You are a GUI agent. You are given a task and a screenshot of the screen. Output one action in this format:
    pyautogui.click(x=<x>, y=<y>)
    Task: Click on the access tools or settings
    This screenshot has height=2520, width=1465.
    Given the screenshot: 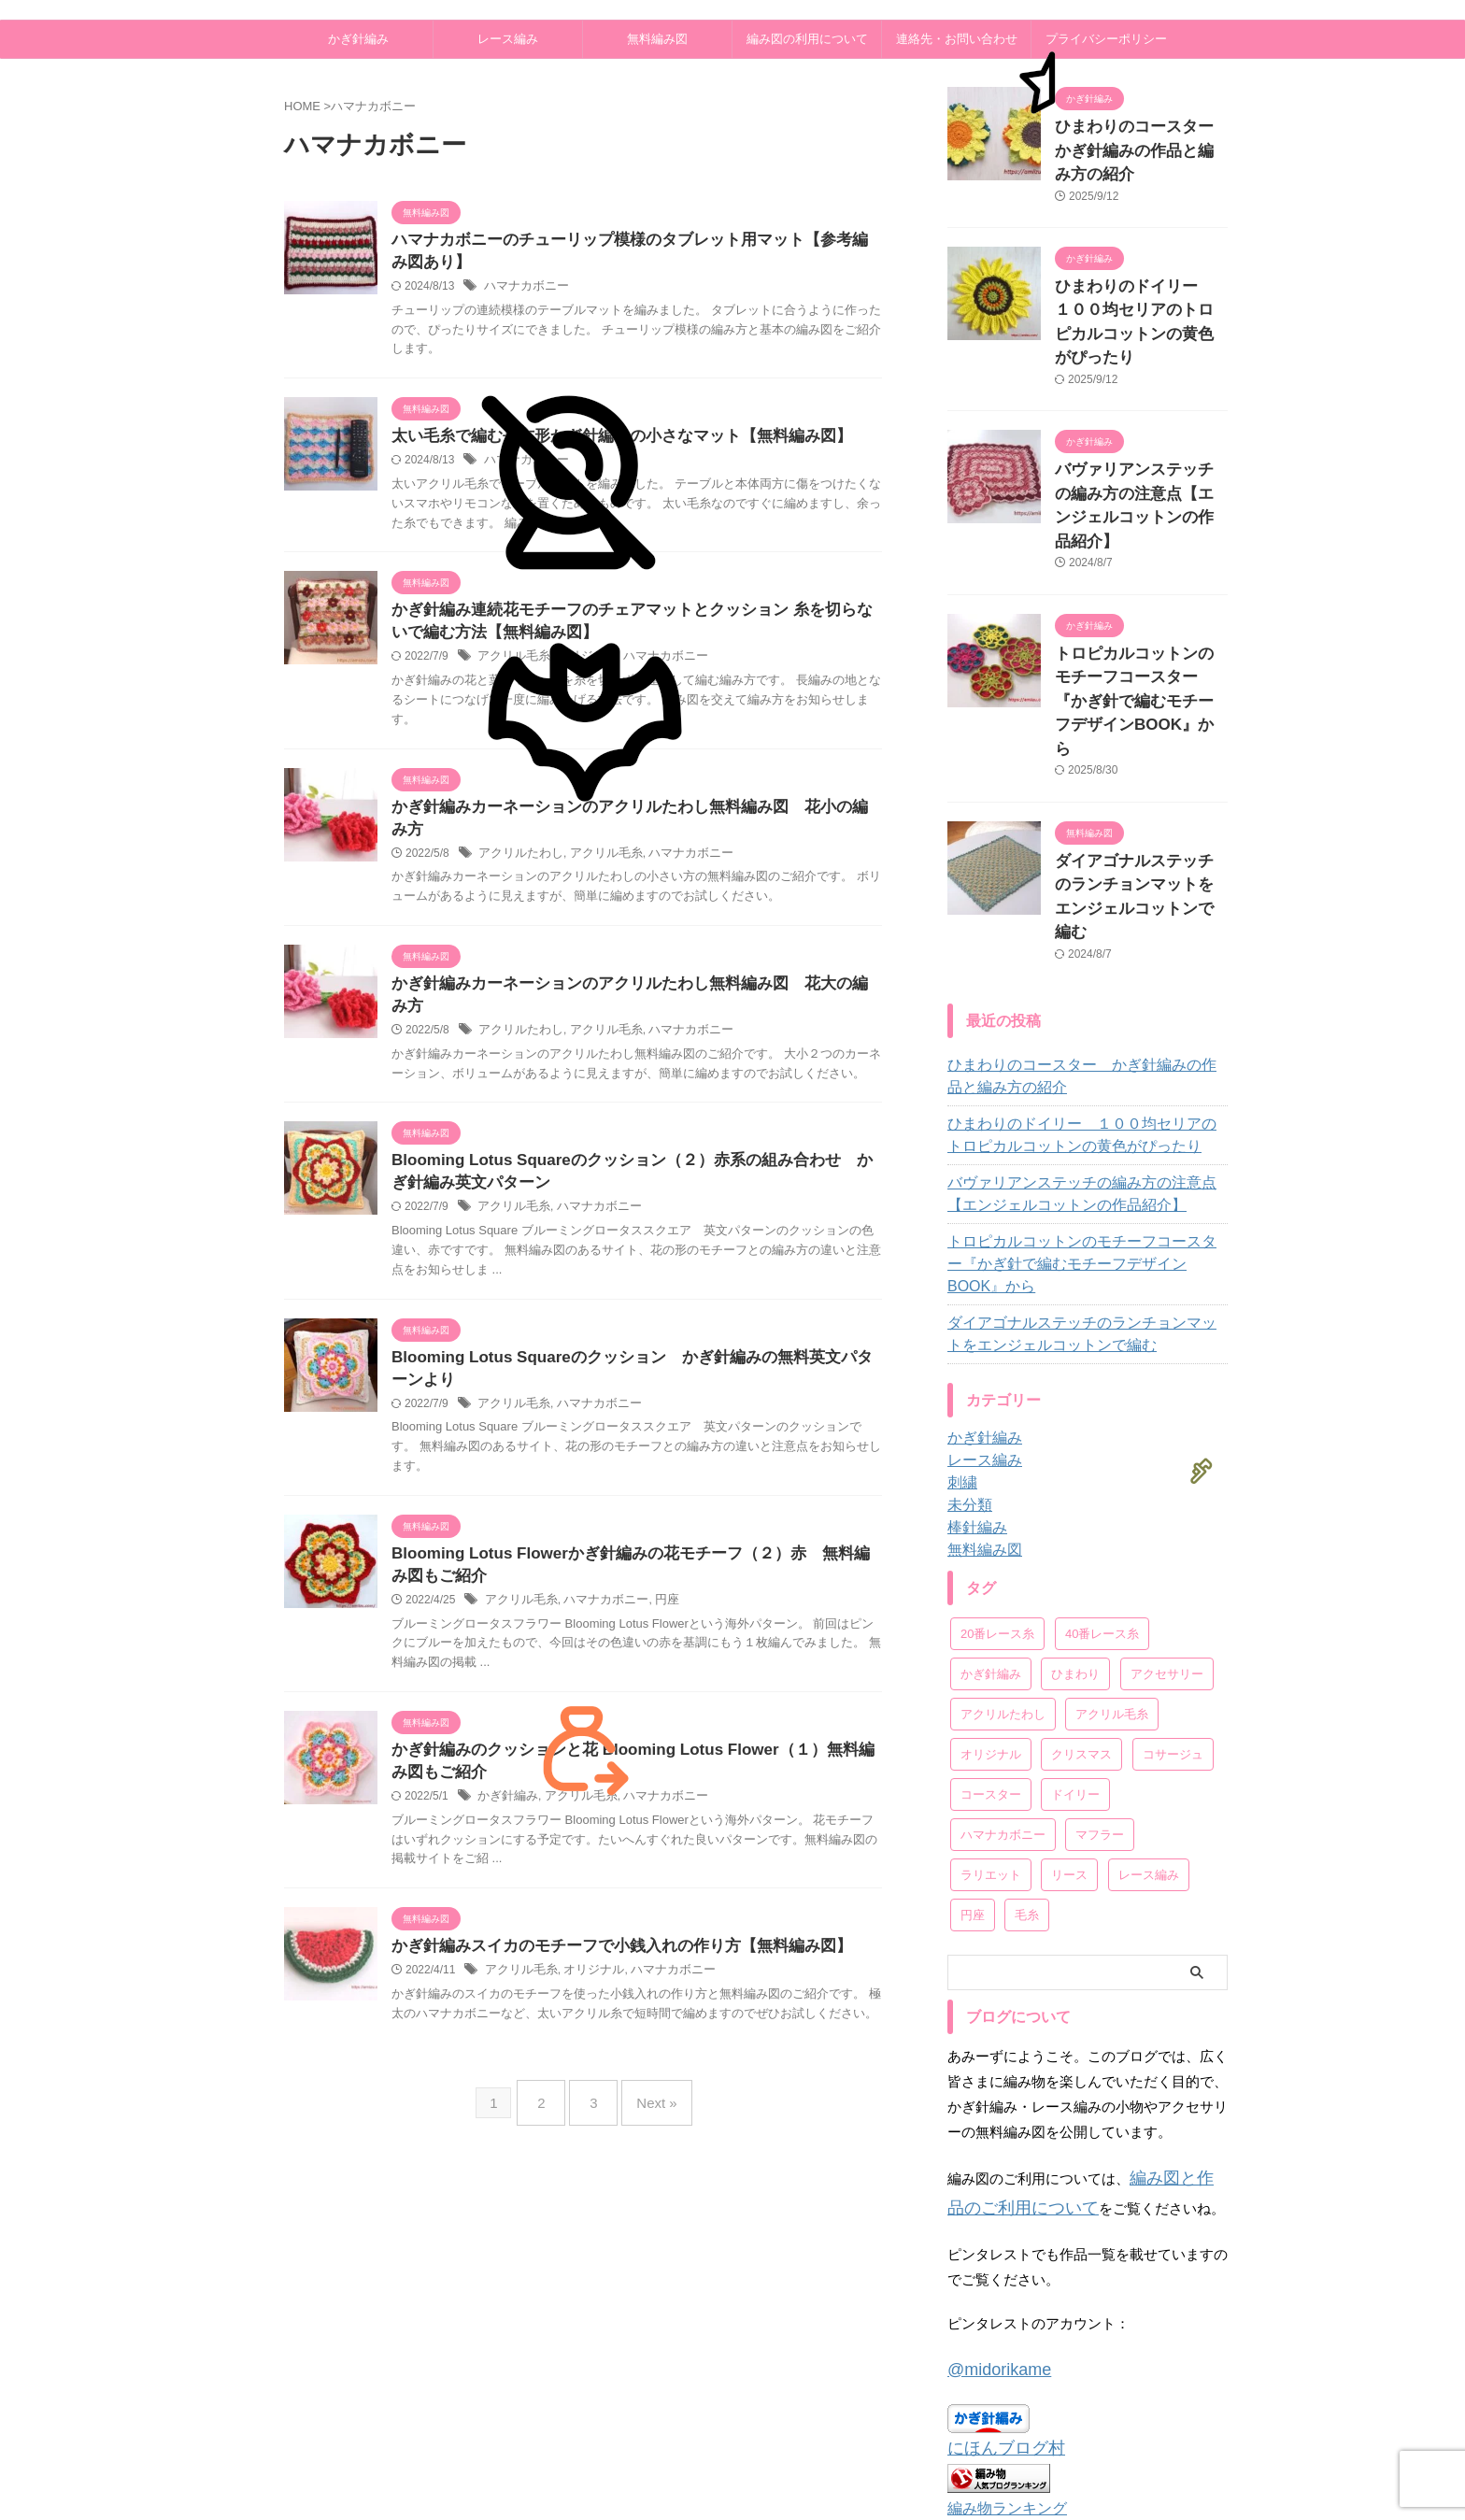 What is the action you would take?
    pyautogui.click(x=1201, y=1471)
    